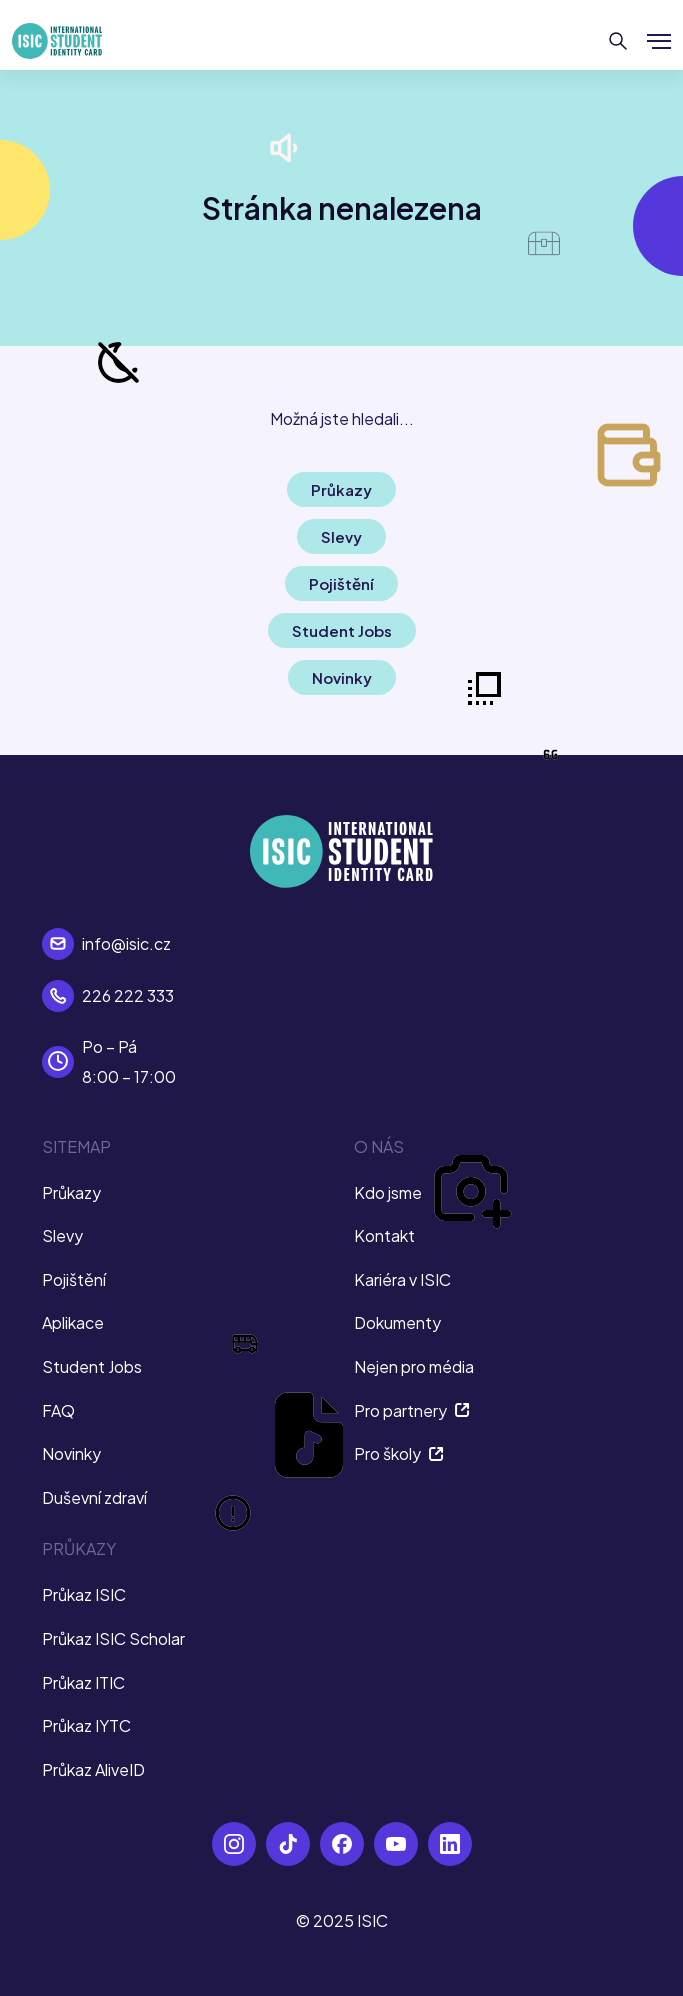 This screenshot has width=683, height=1996. What do you see at coordinates (309, 1435) in the screenshot?
I see `open an audio or music file` at bounding box center [309, 1435].